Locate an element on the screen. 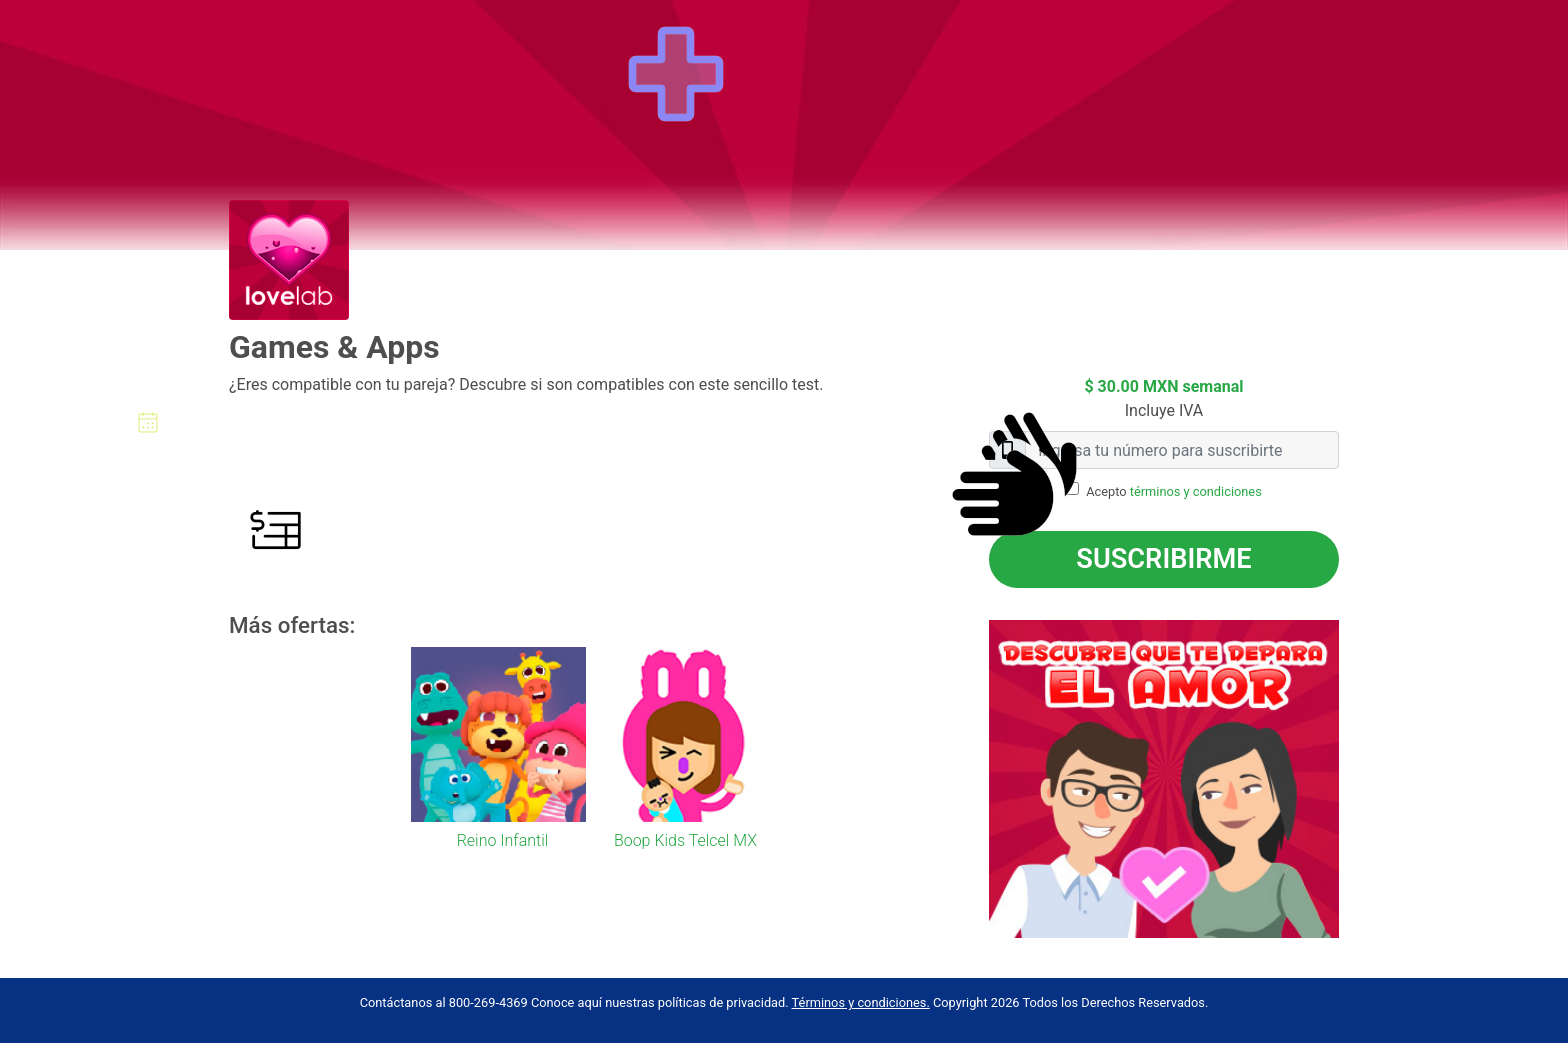  view calendar events is located at coordinates (148, 423).